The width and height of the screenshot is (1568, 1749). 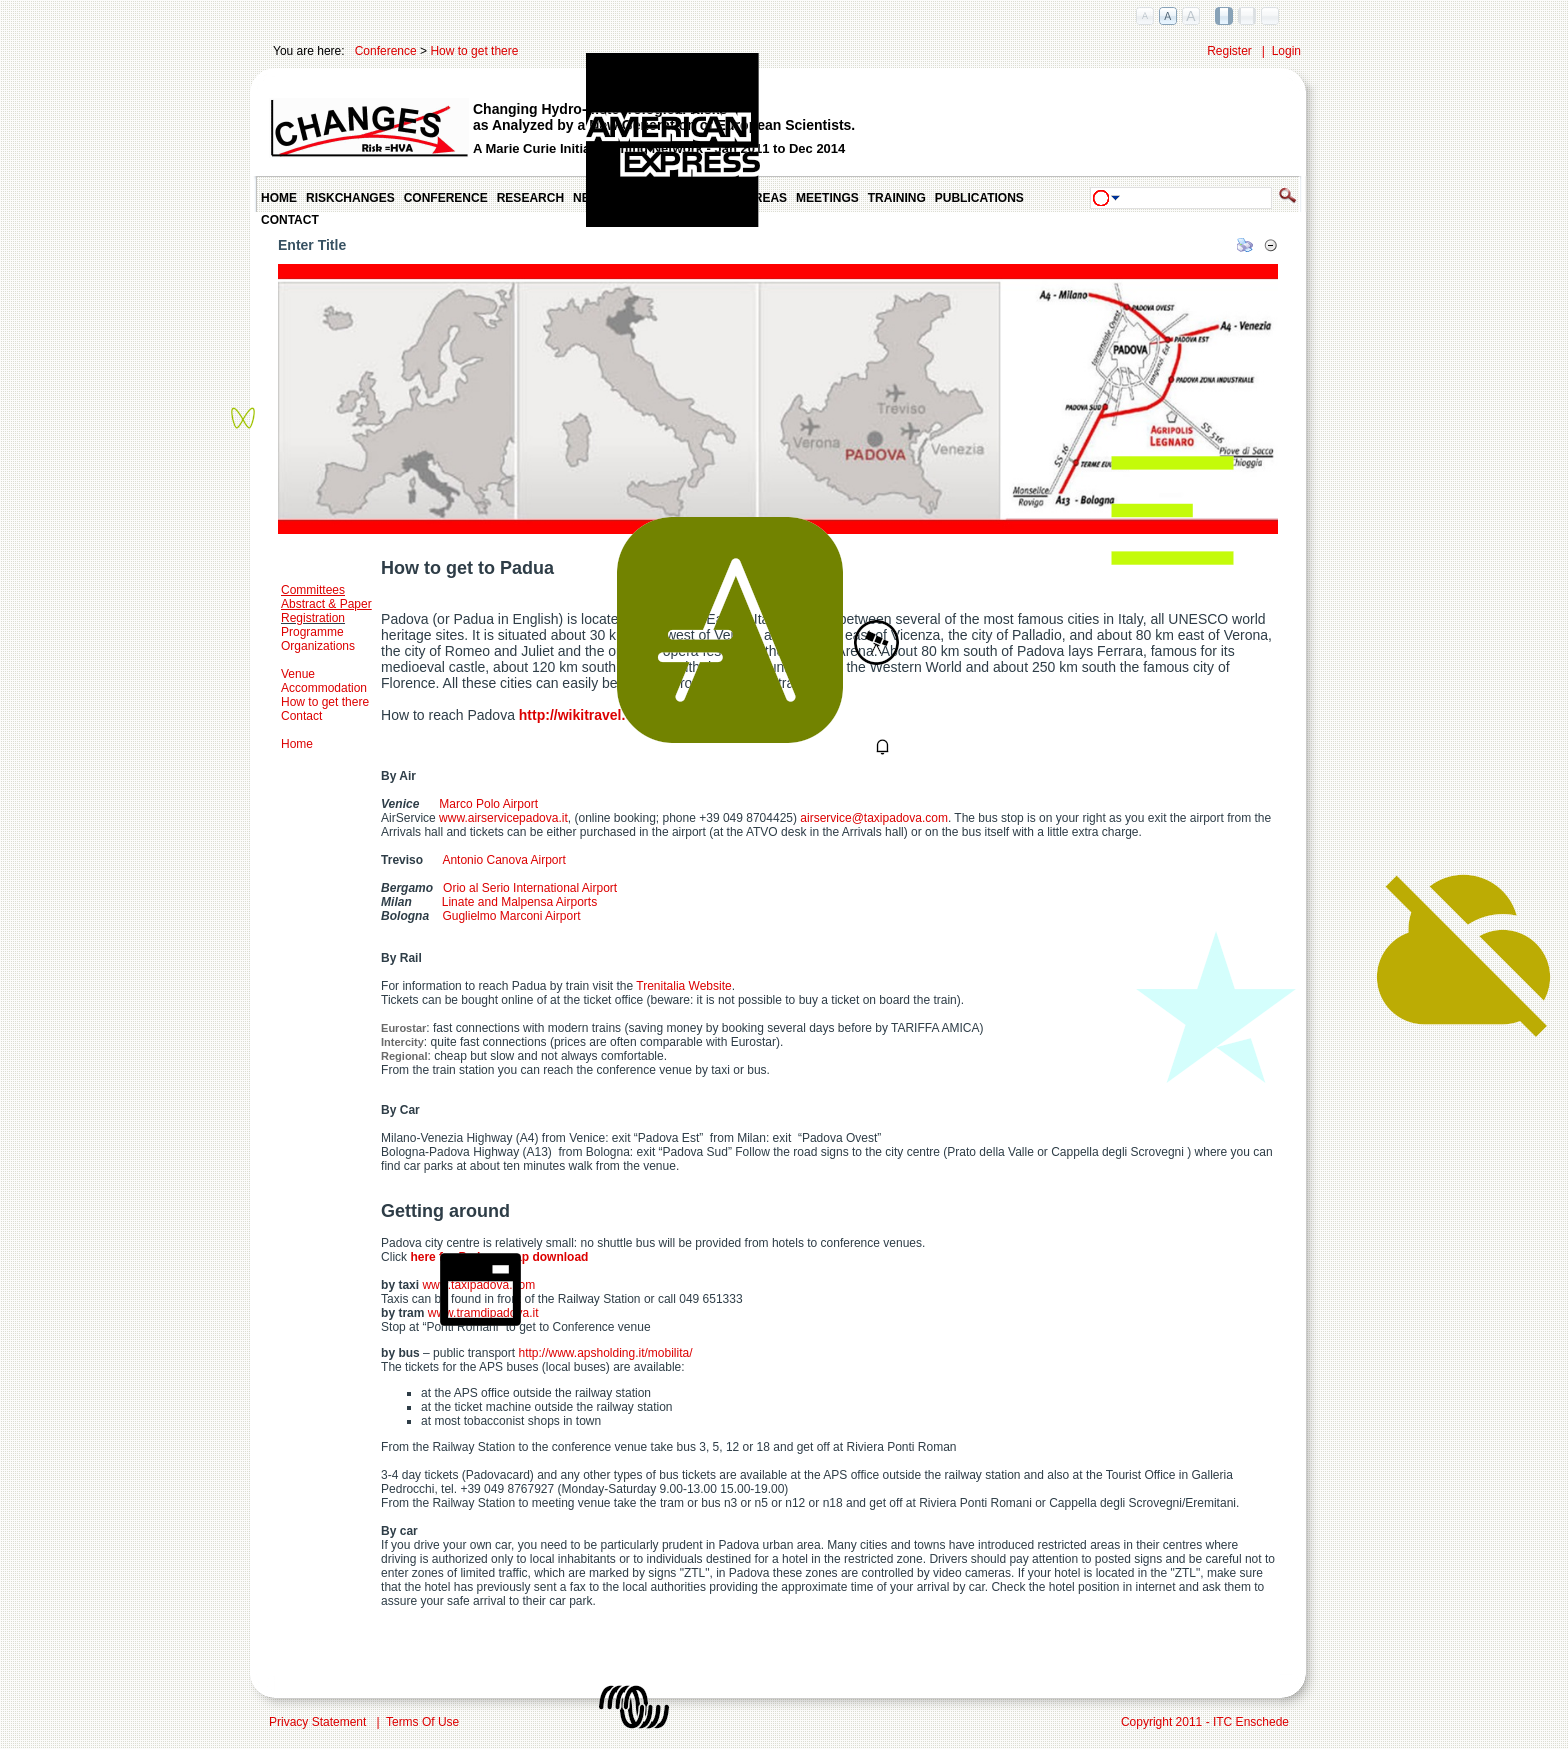 What do you see at coordinates (673, 140) in the screenshot?
I see `pay with American Express` at bounding box center [673, 140].